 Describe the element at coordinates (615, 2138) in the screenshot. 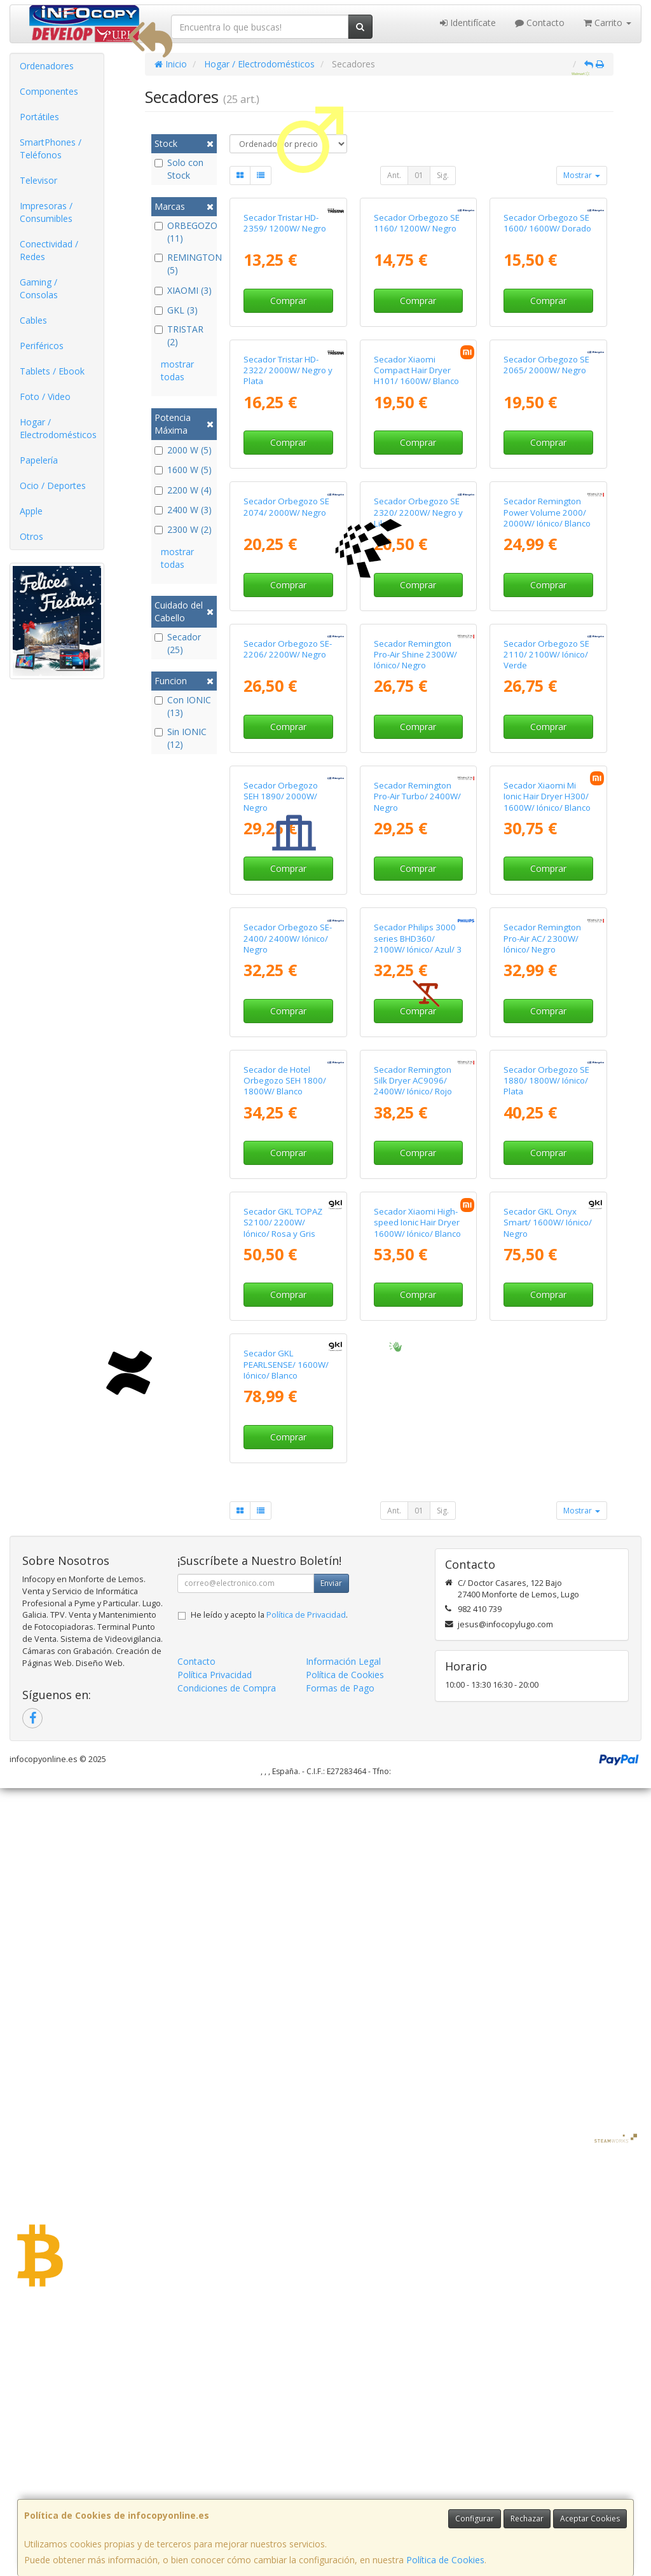

I see `access steamworks developer portal` at that location.